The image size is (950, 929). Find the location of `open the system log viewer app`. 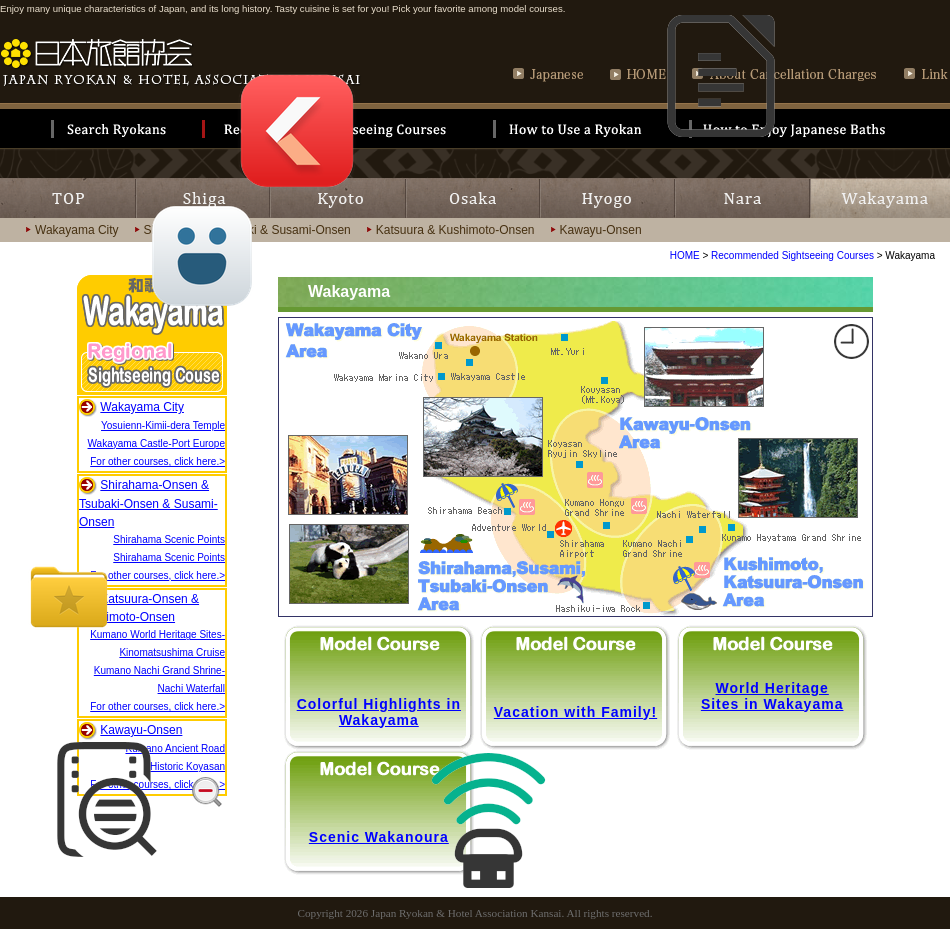

open the system log viewer app is located at coordinates (107, 799).